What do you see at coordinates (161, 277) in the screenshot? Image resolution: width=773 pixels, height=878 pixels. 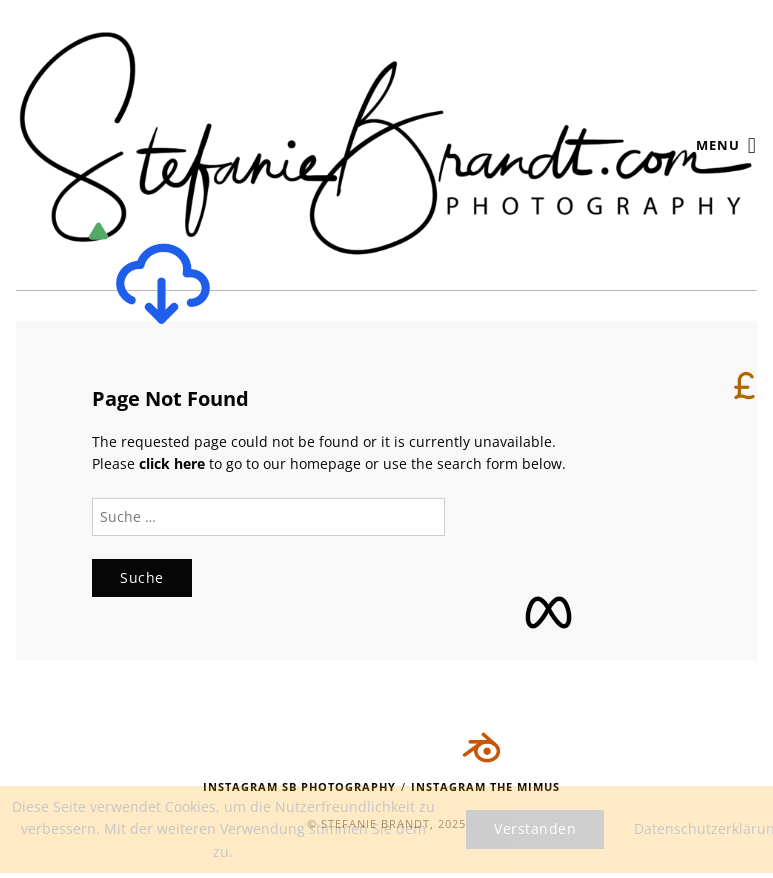 I see `download file from cloud storage` at bounding box center [161, 277].